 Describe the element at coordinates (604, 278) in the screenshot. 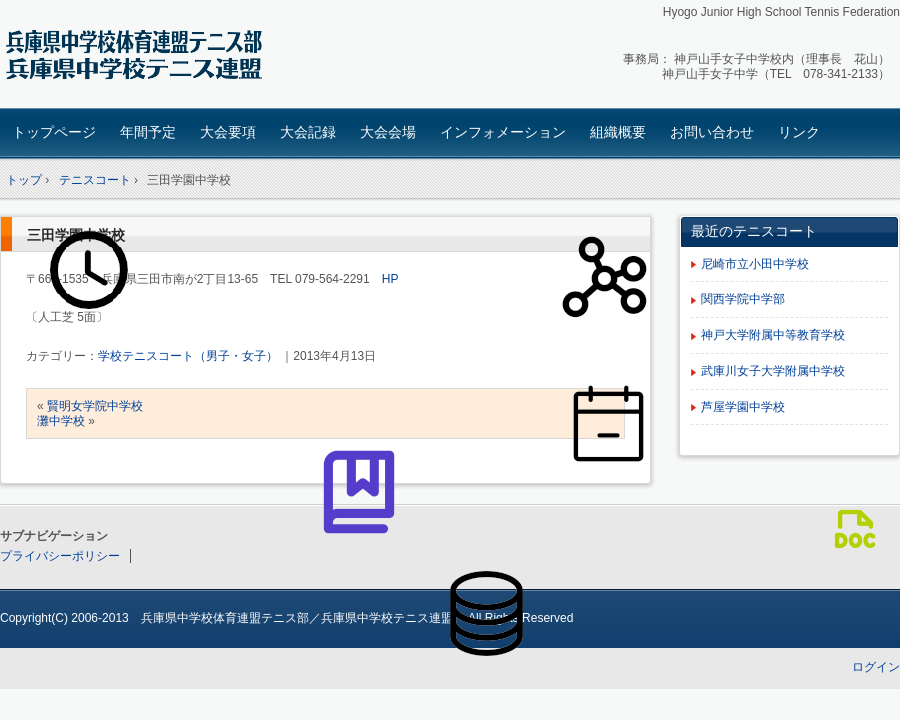

I see `view network graph or connections` at that location.